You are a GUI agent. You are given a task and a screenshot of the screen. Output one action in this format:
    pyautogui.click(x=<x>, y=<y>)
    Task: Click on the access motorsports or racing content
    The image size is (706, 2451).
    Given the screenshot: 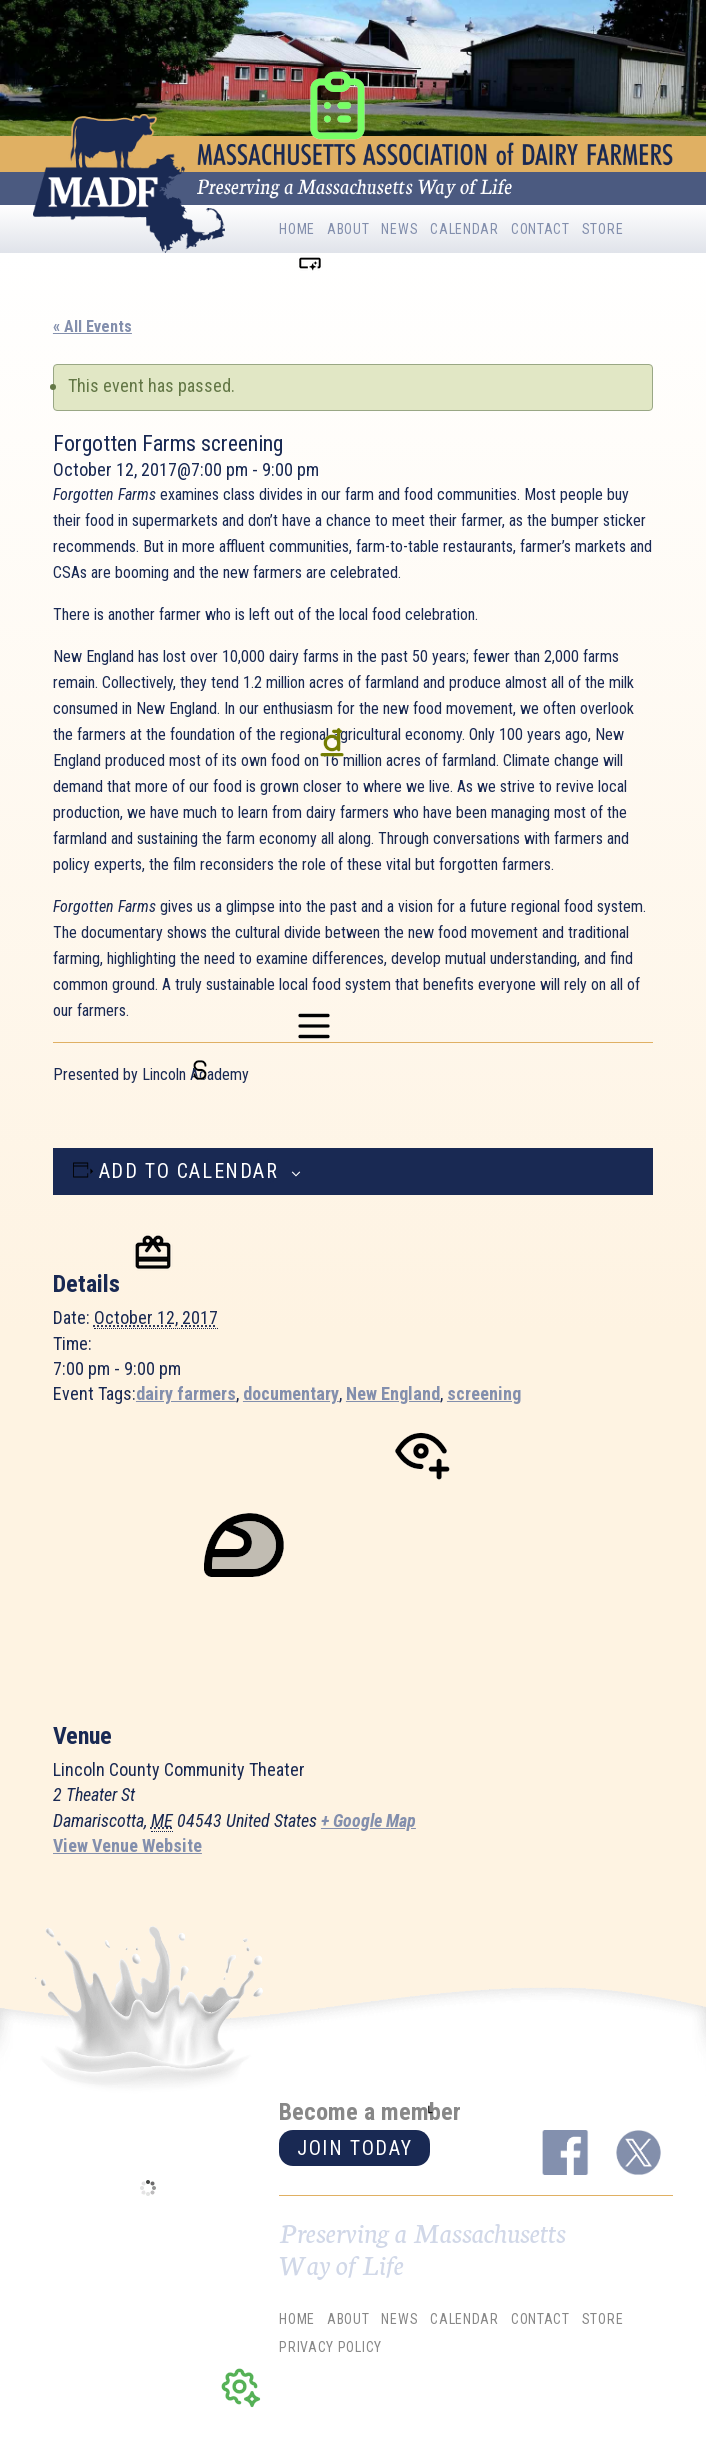 What is the action you would take?
    pyautogui.click(x=244, y=1545)
    